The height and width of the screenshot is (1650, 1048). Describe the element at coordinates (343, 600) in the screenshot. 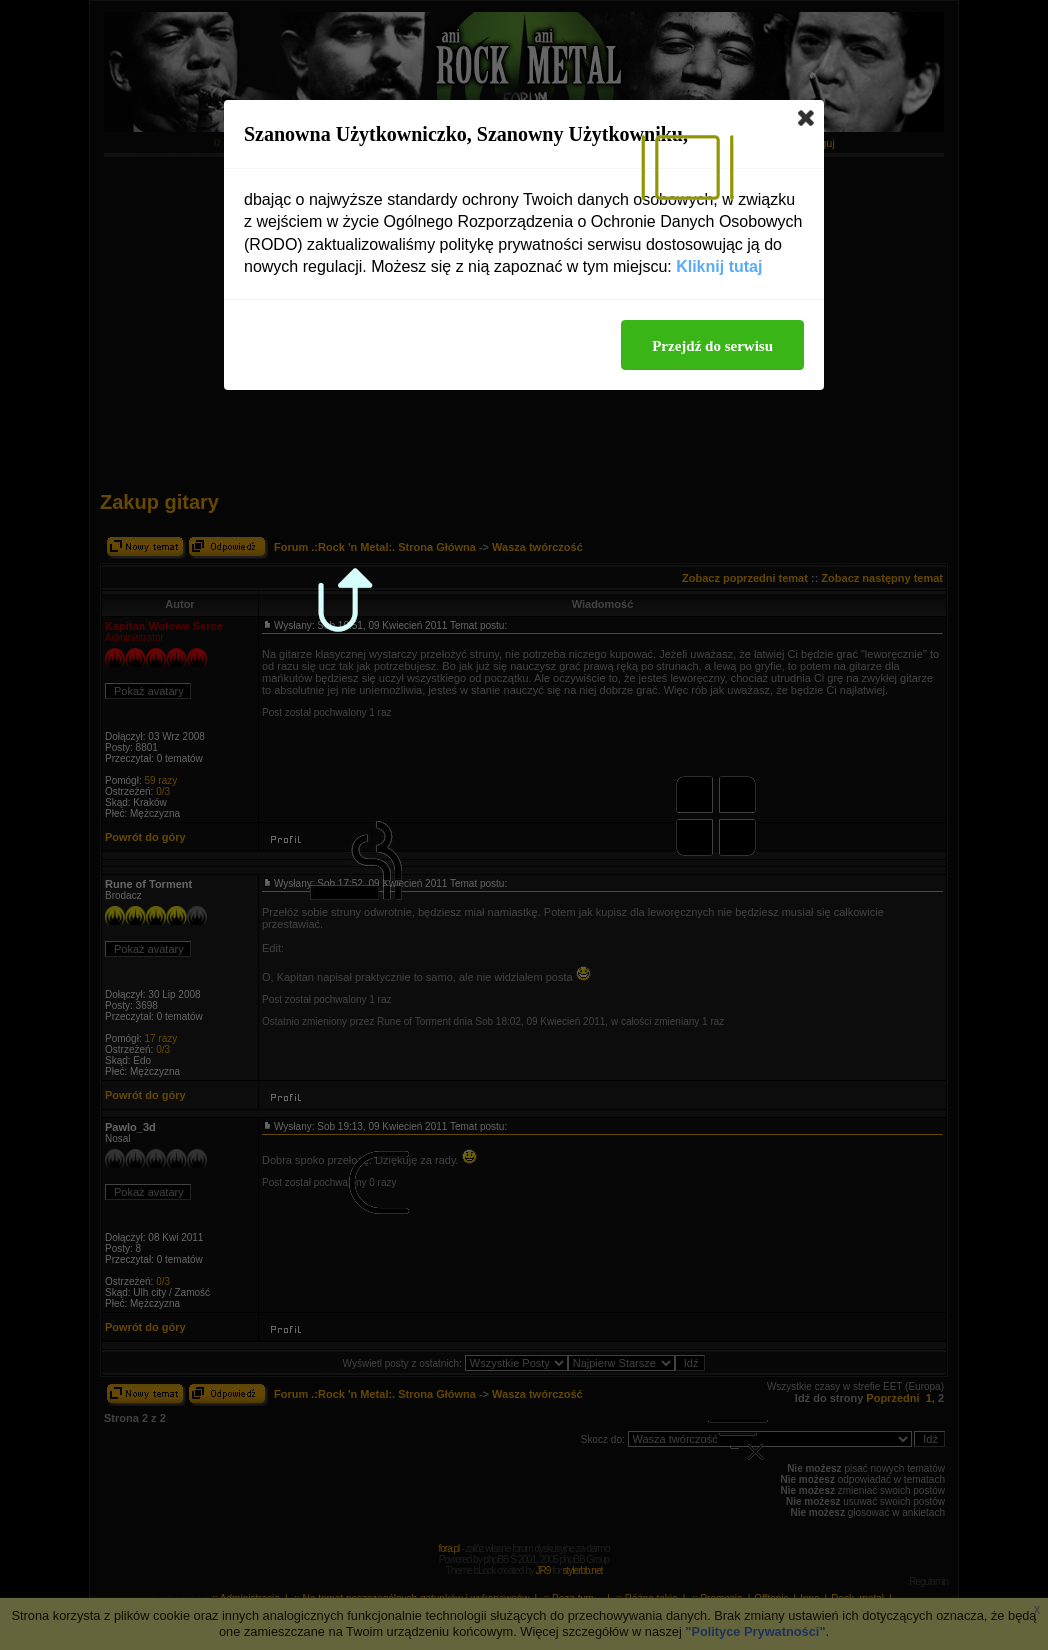

I see `redo or repeat last action` at that location.